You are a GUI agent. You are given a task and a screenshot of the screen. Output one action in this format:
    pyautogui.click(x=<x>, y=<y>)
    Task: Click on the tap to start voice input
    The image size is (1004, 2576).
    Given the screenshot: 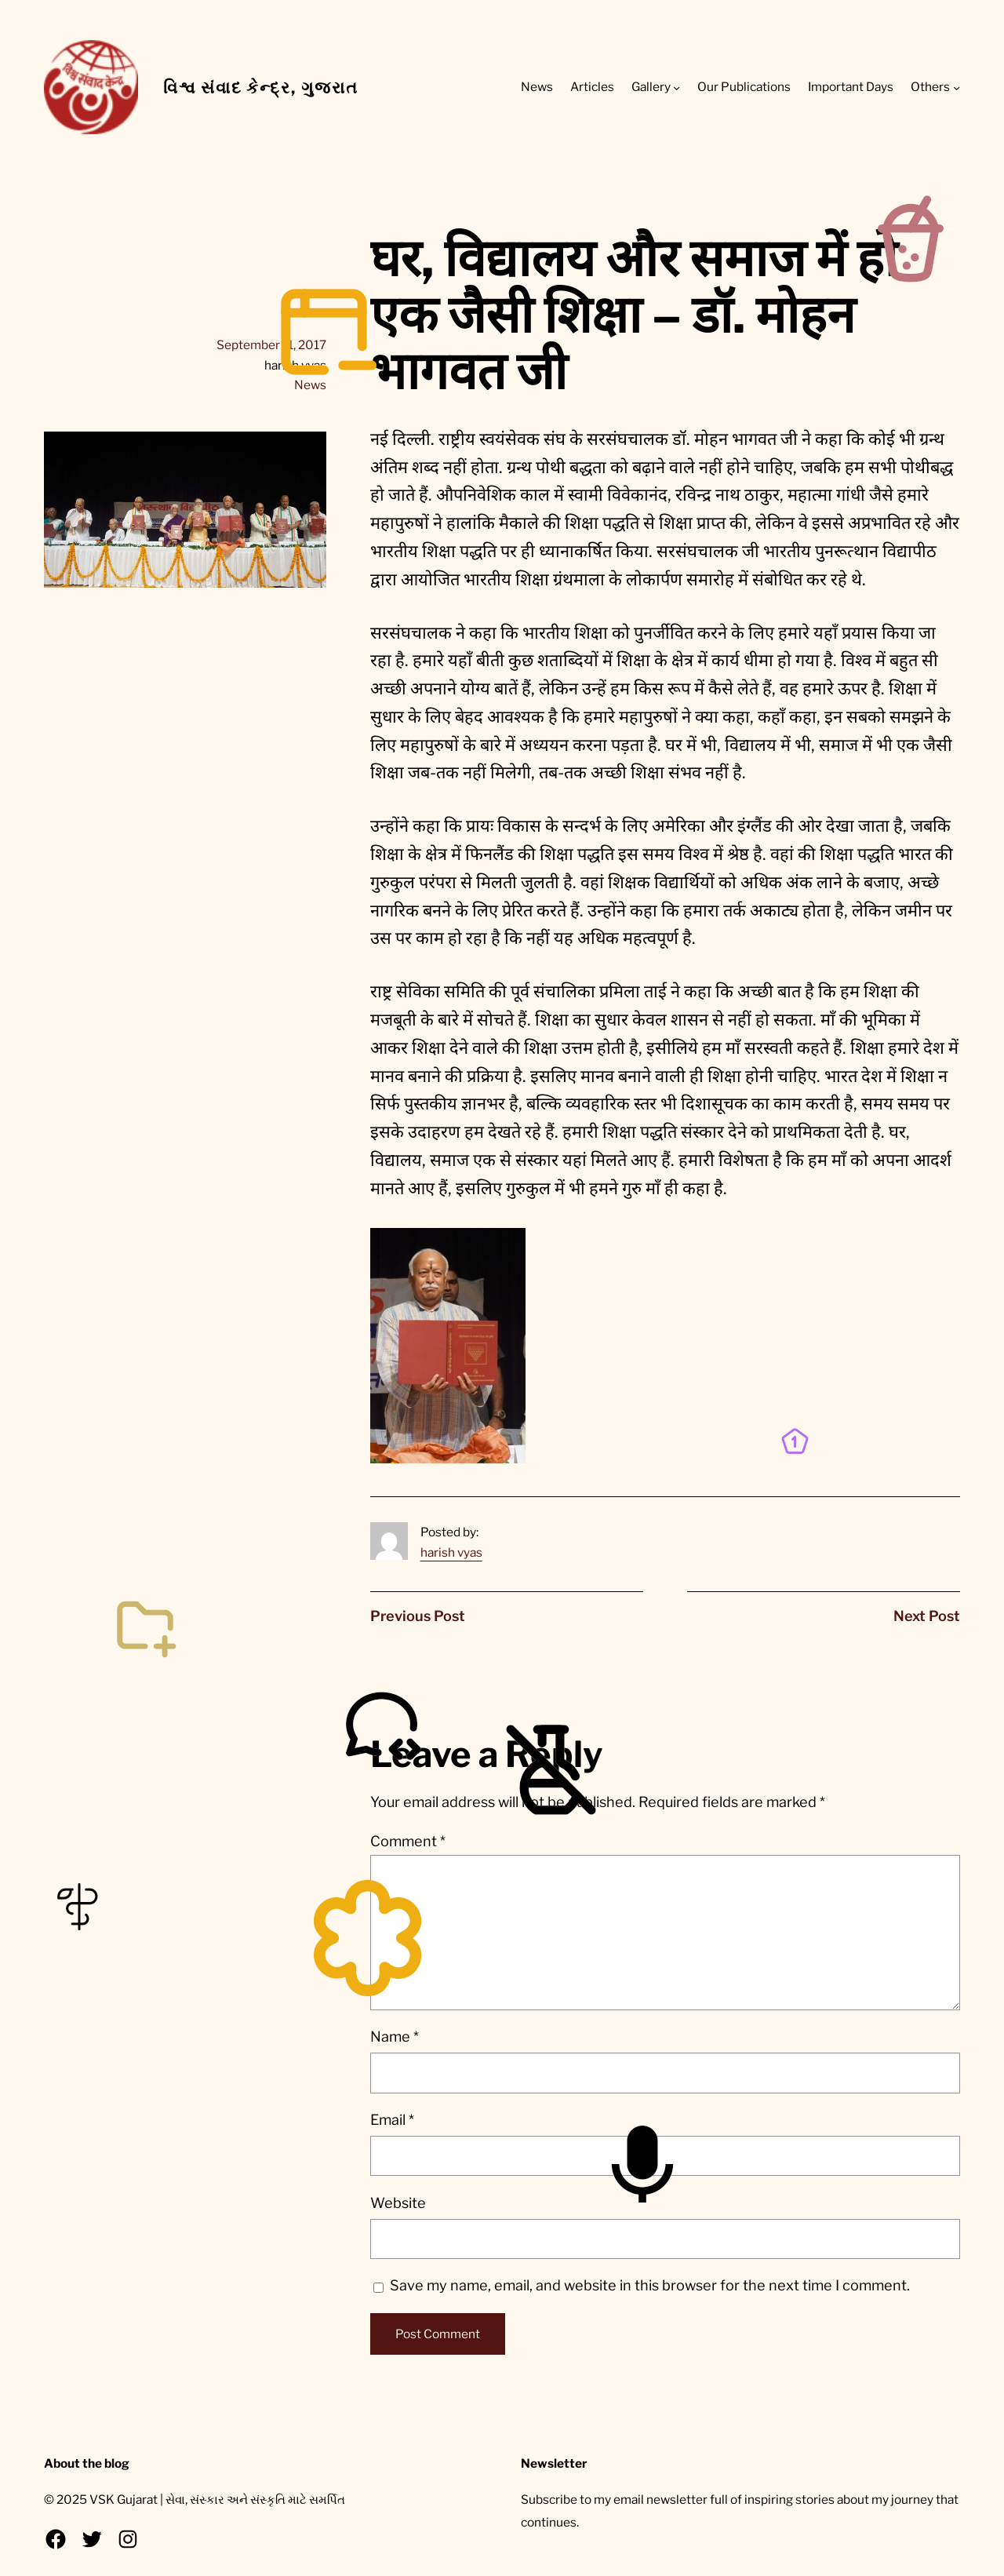 What is the action you would take?
    pyautogui.click(x=642, y=2164)
    